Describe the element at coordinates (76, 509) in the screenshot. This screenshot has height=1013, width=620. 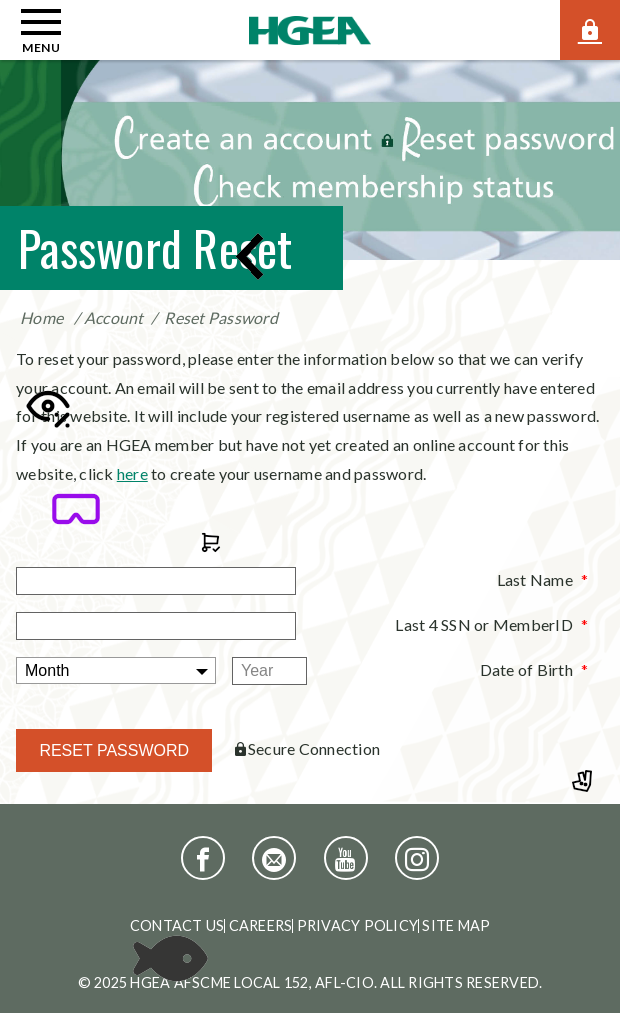
I see `access virtual reality or VR mode` at that location.